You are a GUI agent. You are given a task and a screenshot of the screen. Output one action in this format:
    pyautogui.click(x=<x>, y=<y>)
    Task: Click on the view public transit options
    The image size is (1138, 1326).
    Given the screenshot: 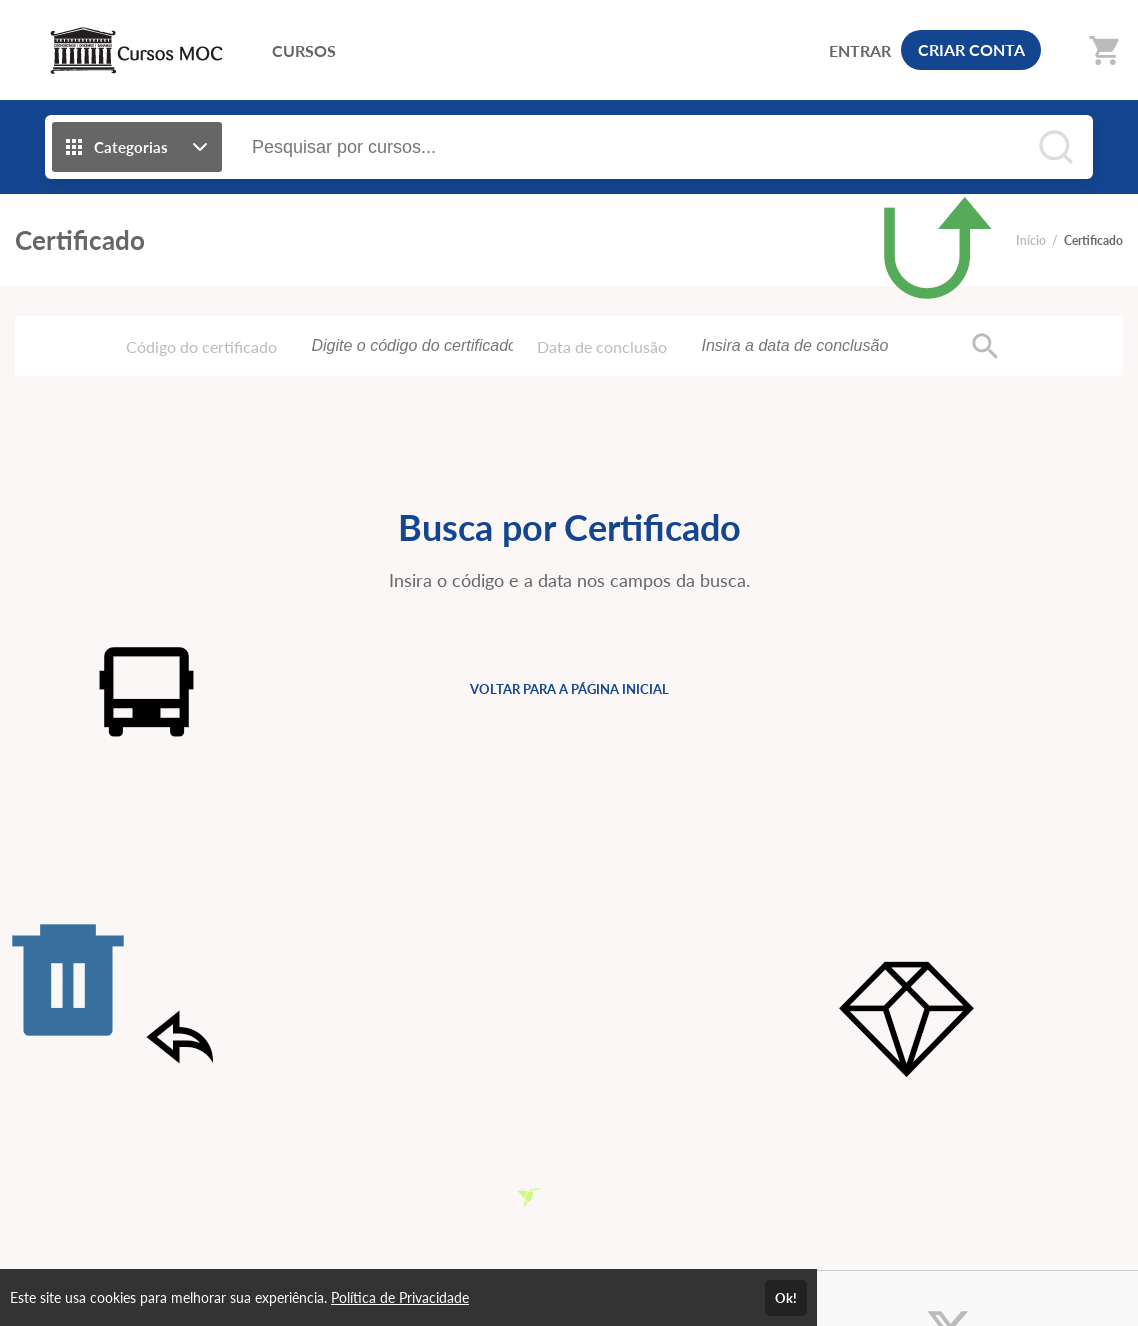 What is the action you would take?
    pyautogui.click(x=146, y=689)
    